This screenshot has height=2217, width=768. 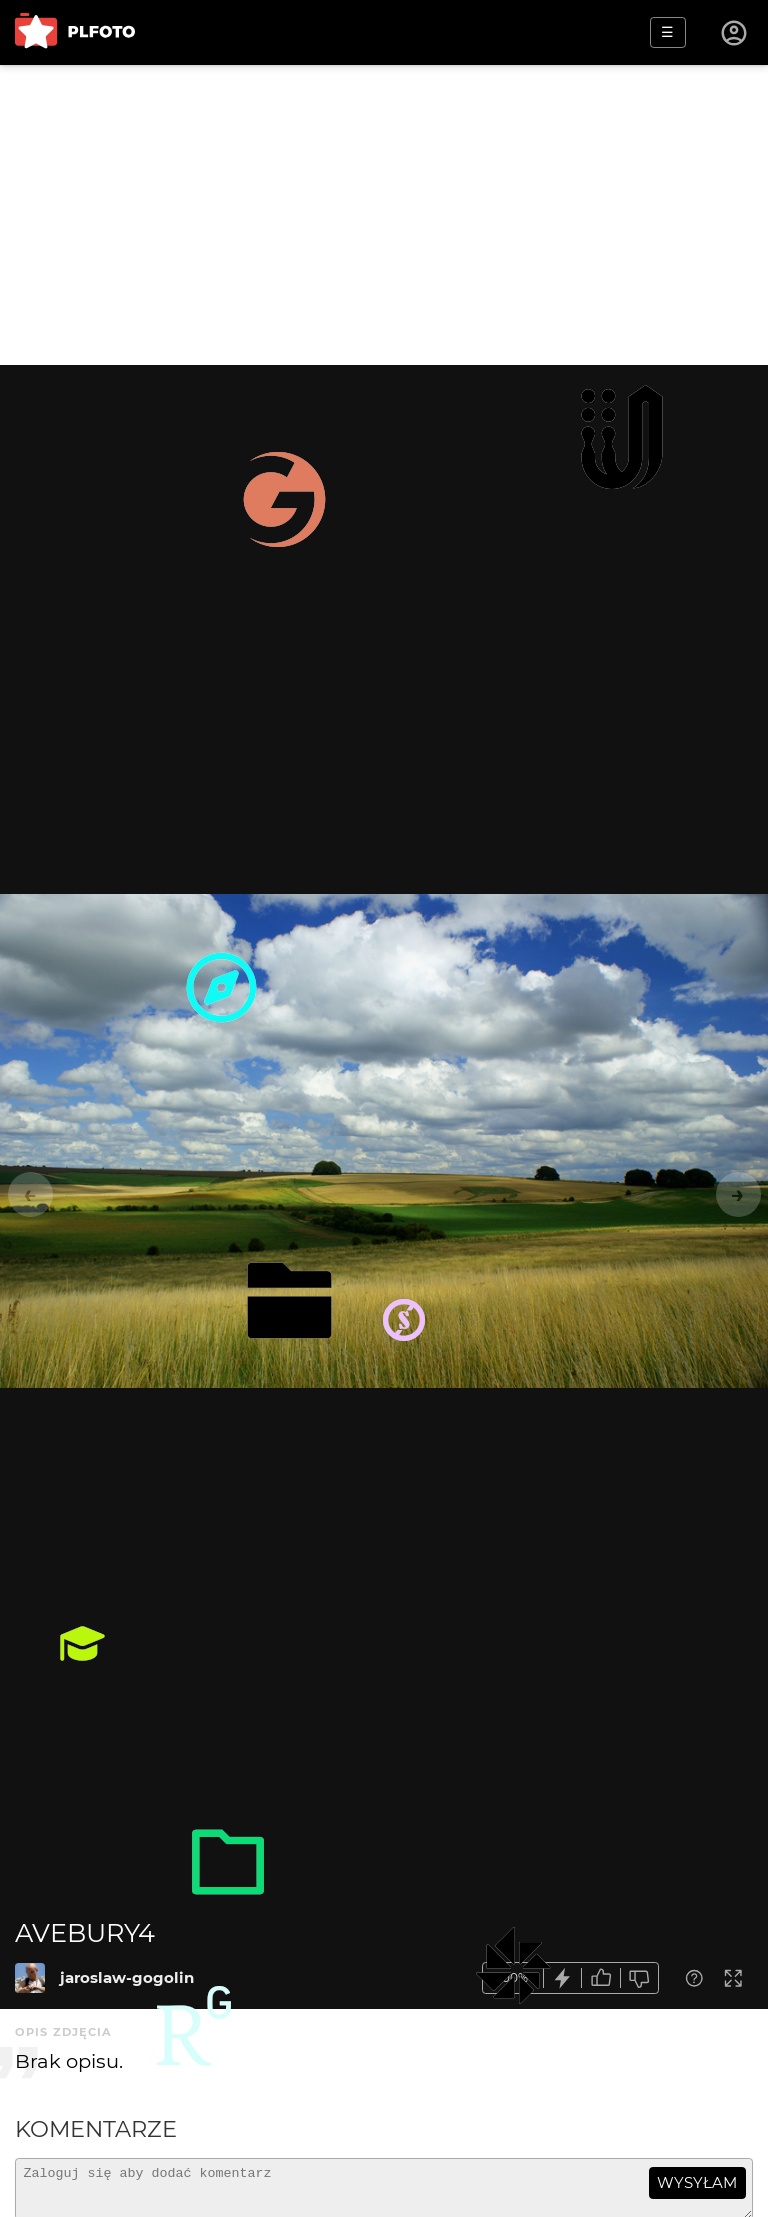 What do you see at coordinates (404, 1320) in the screenshot?
I see `visit the StopStalk competitive programming platform` at bounding box center [404, 1320].